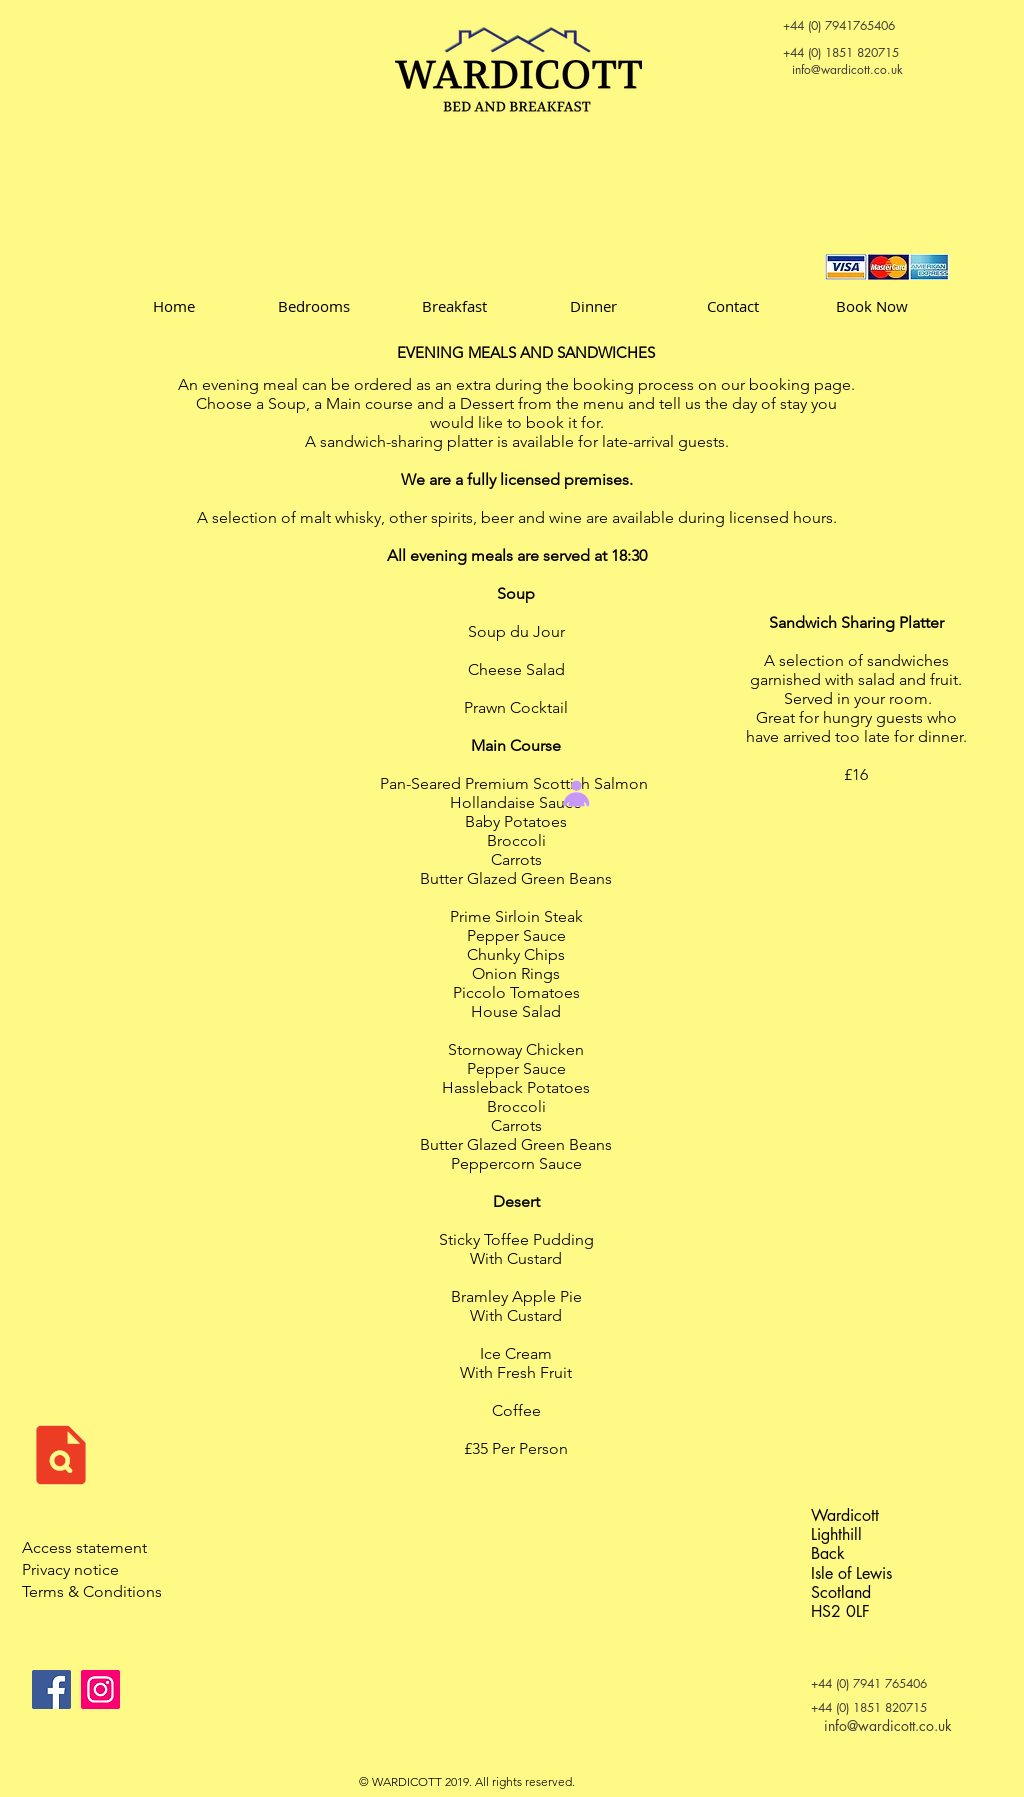  What do you see at coordinates (576, 793) in the screenshot?
I see `view your profile` at bounding box center [576, 793].